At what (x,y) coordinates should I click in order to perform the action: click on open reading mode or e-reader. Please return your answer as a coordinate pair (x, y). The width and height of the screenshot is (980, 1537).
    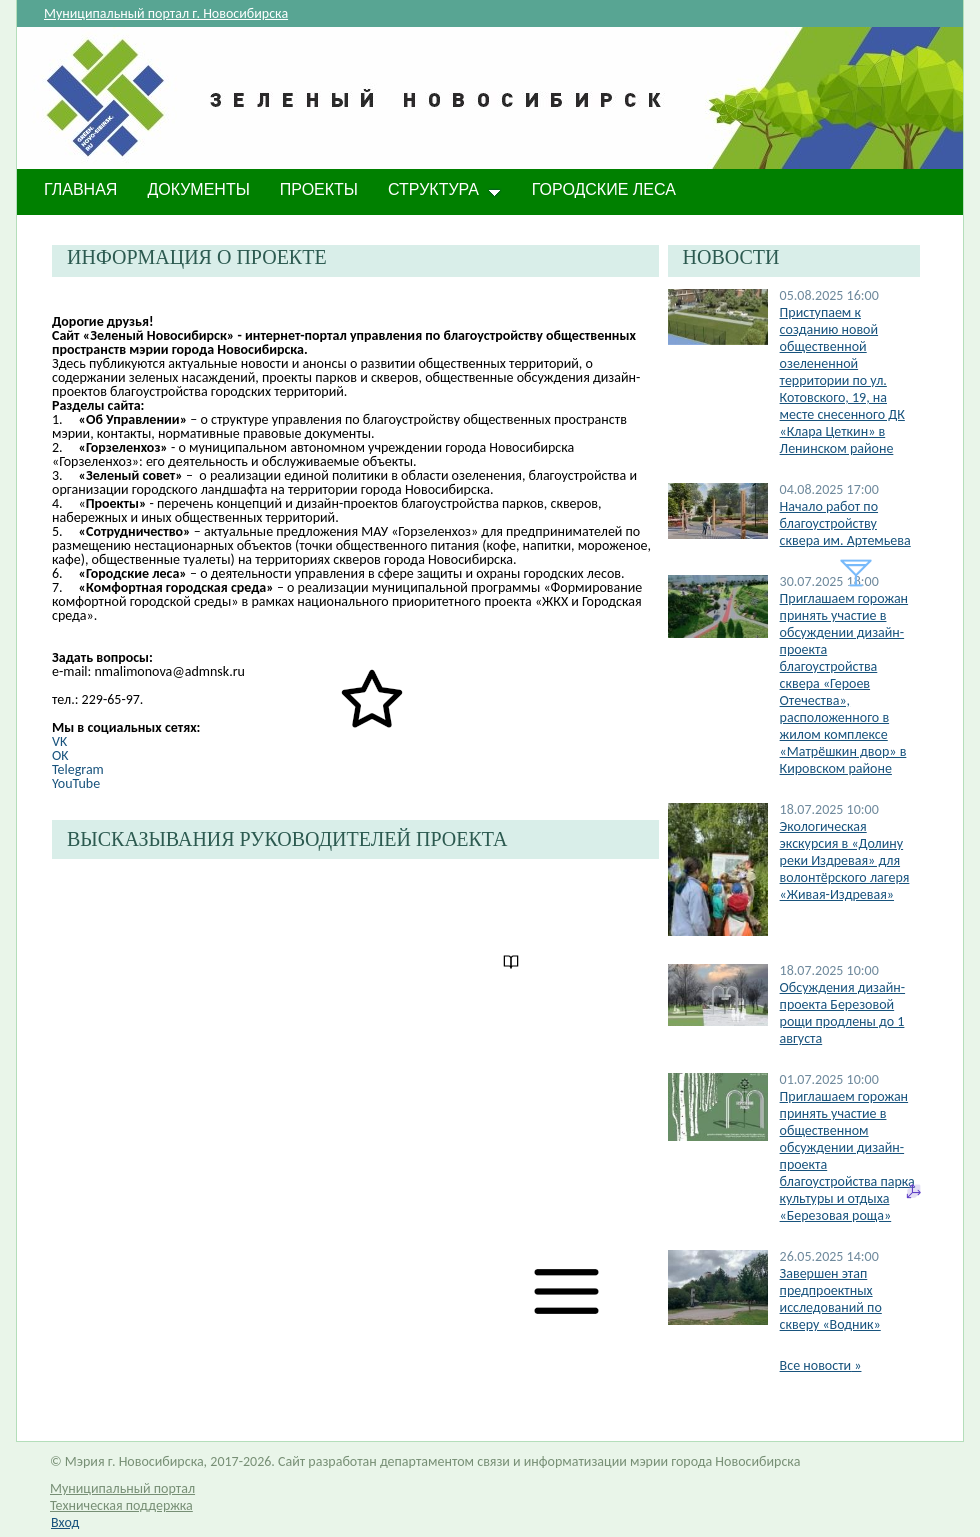
    Looking at the image, I should click on (511, 962).